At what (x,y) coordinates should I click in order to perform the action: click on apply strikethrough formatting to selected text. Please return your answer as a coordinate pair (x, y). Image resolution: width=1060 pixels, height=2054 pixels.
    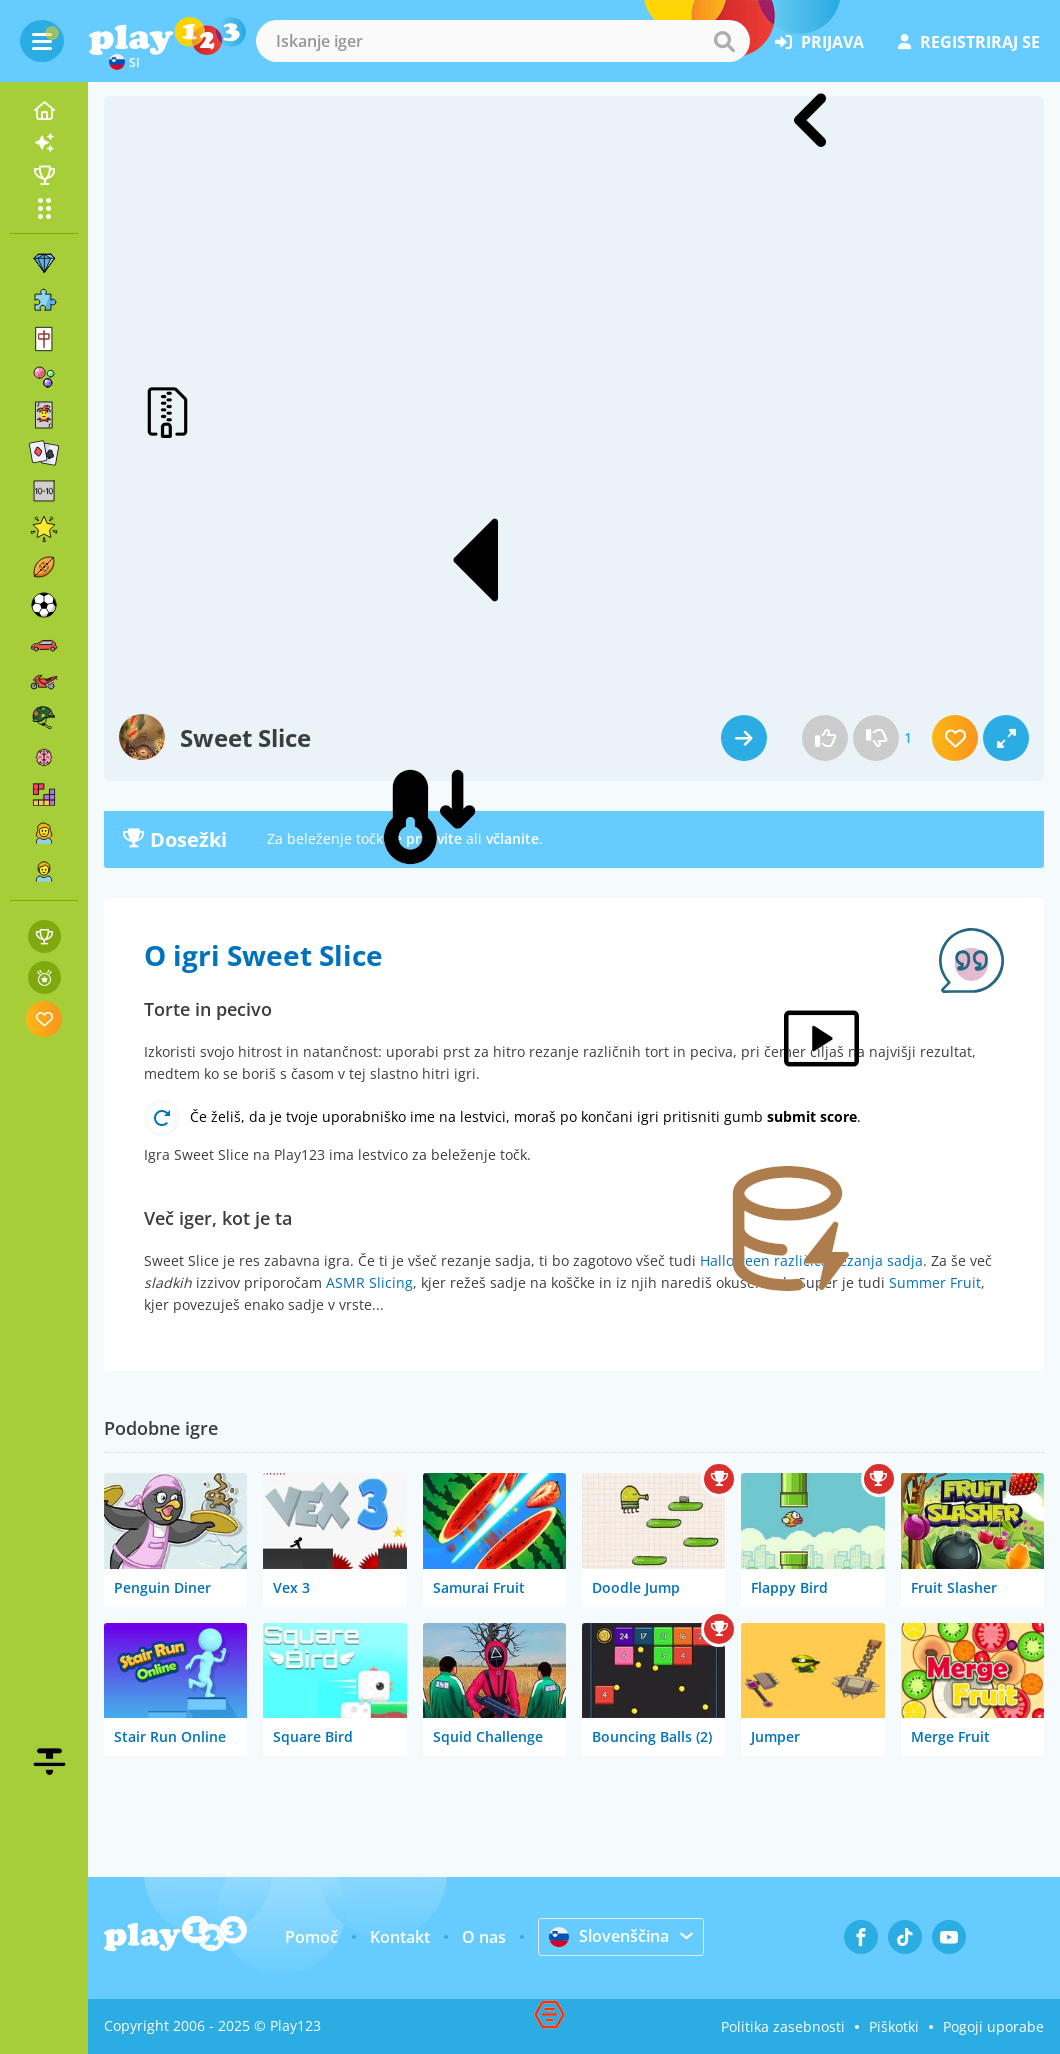
    Looking at the image, I should click on (49, 1762).